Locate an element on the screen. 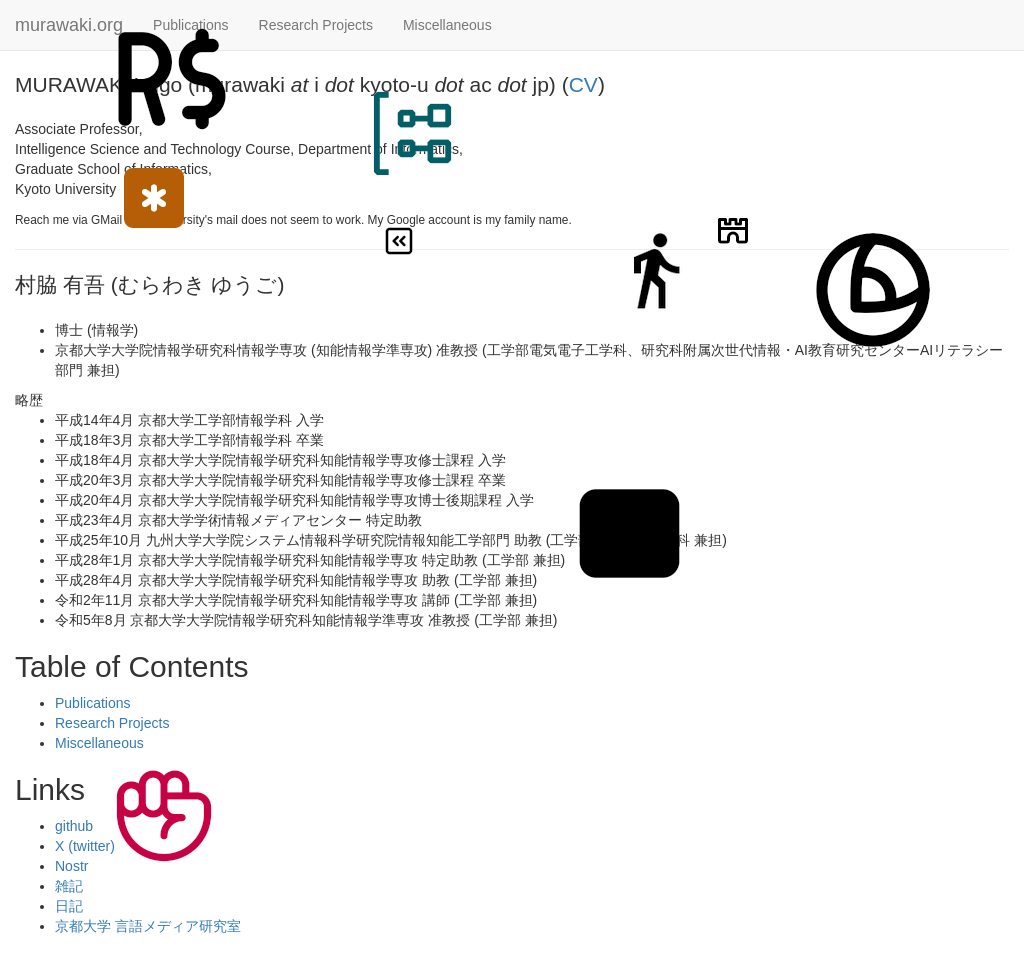 The height and width of the screenshot is (966, 1024). get walking directions is located at coordinates (655, 270).